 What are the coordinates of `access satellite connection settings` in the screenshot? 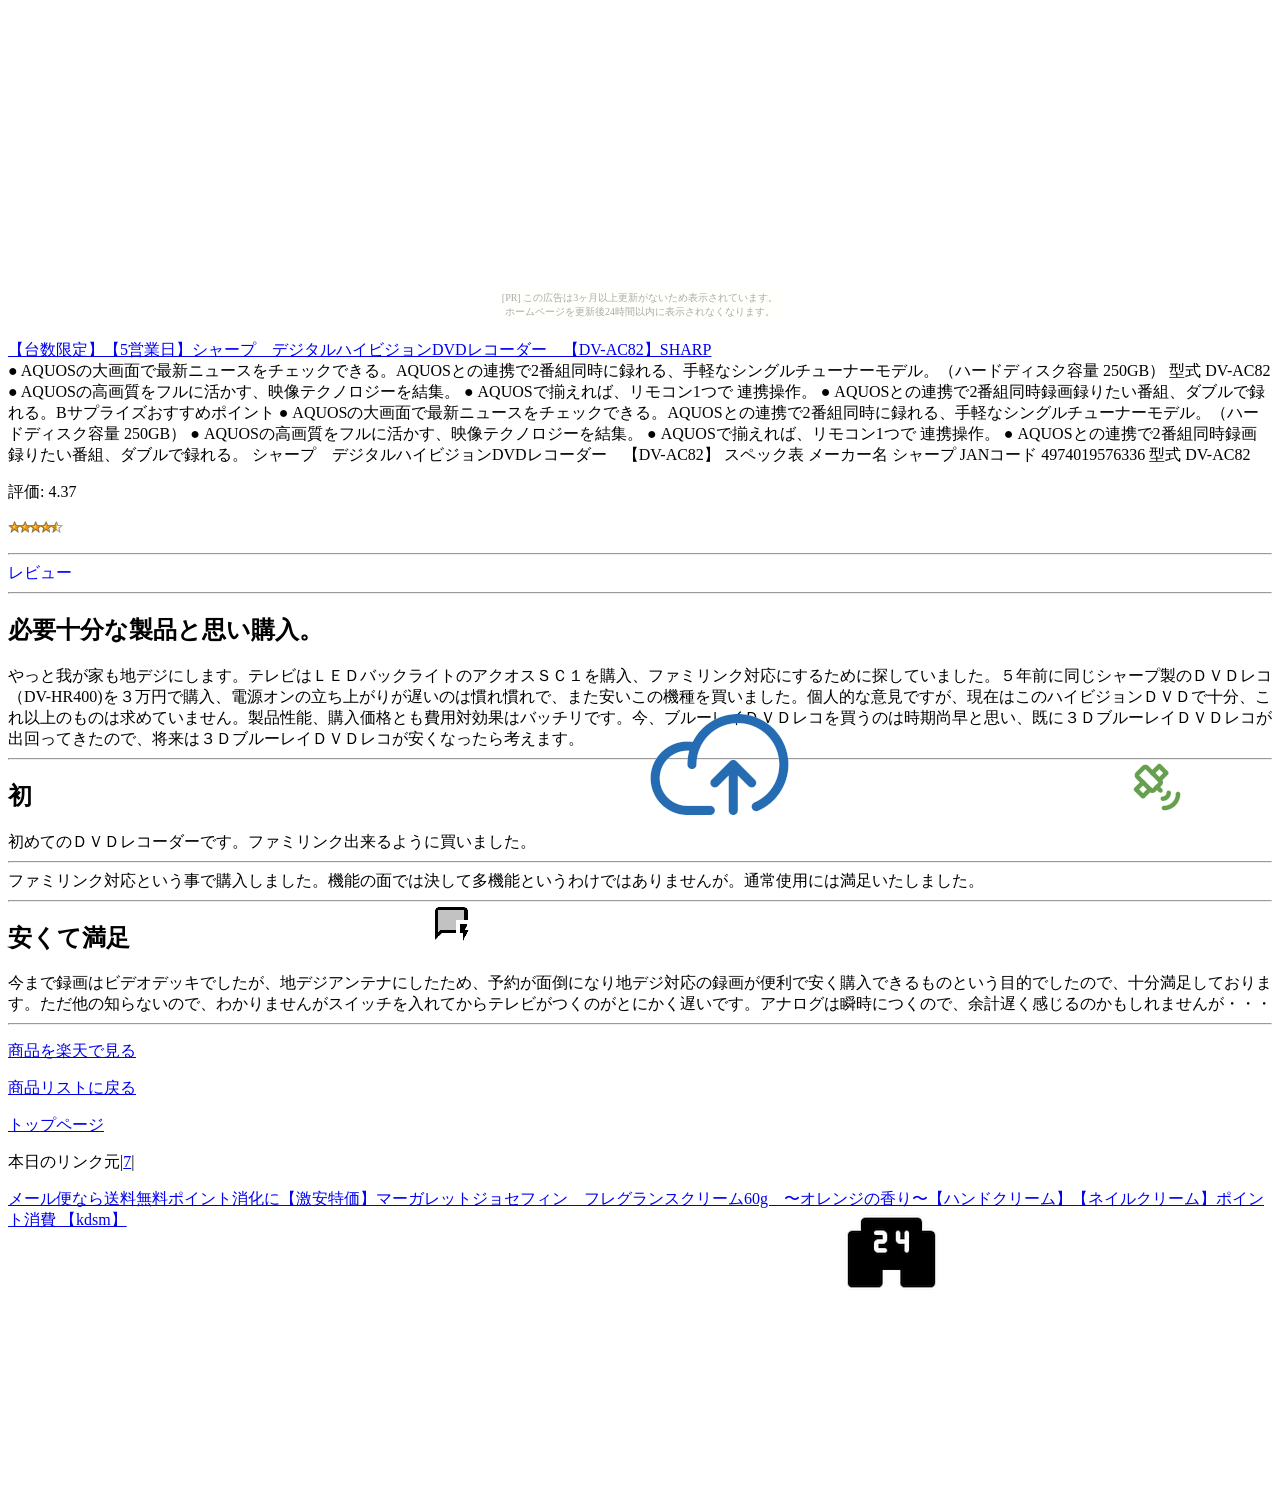 It's located at (1157, 787).